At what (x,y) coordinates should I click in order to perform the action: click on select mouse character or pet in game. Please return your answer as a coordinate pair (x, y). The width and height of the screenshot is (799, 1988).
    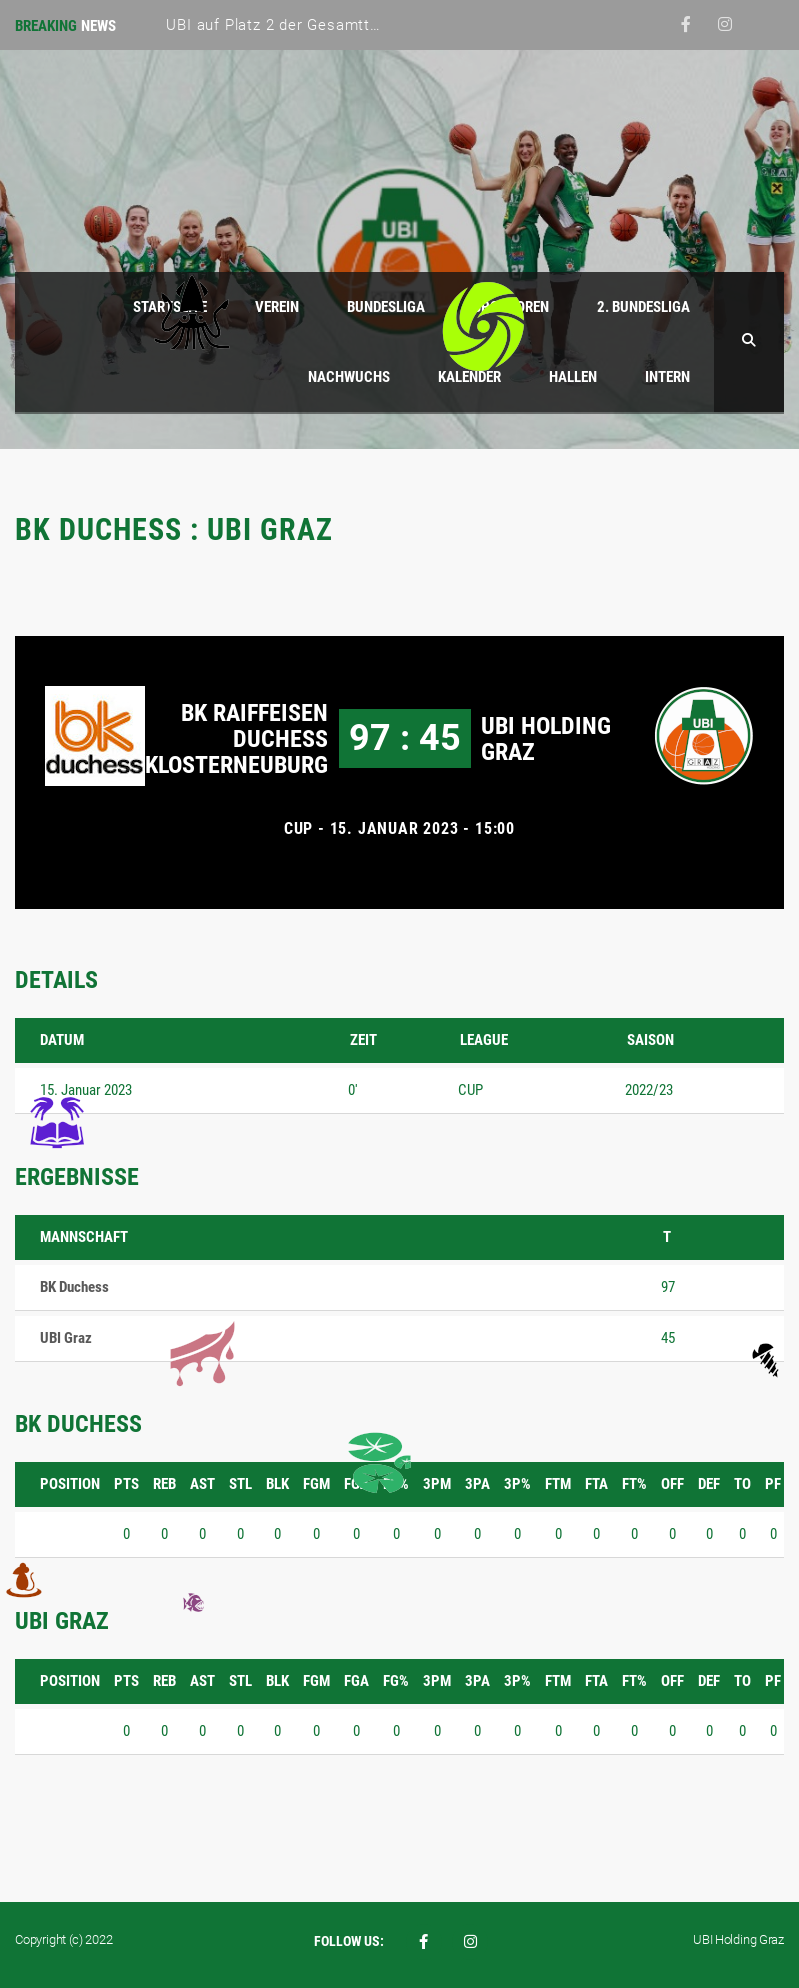
    Looking at the image, I should click on (24, 1580).